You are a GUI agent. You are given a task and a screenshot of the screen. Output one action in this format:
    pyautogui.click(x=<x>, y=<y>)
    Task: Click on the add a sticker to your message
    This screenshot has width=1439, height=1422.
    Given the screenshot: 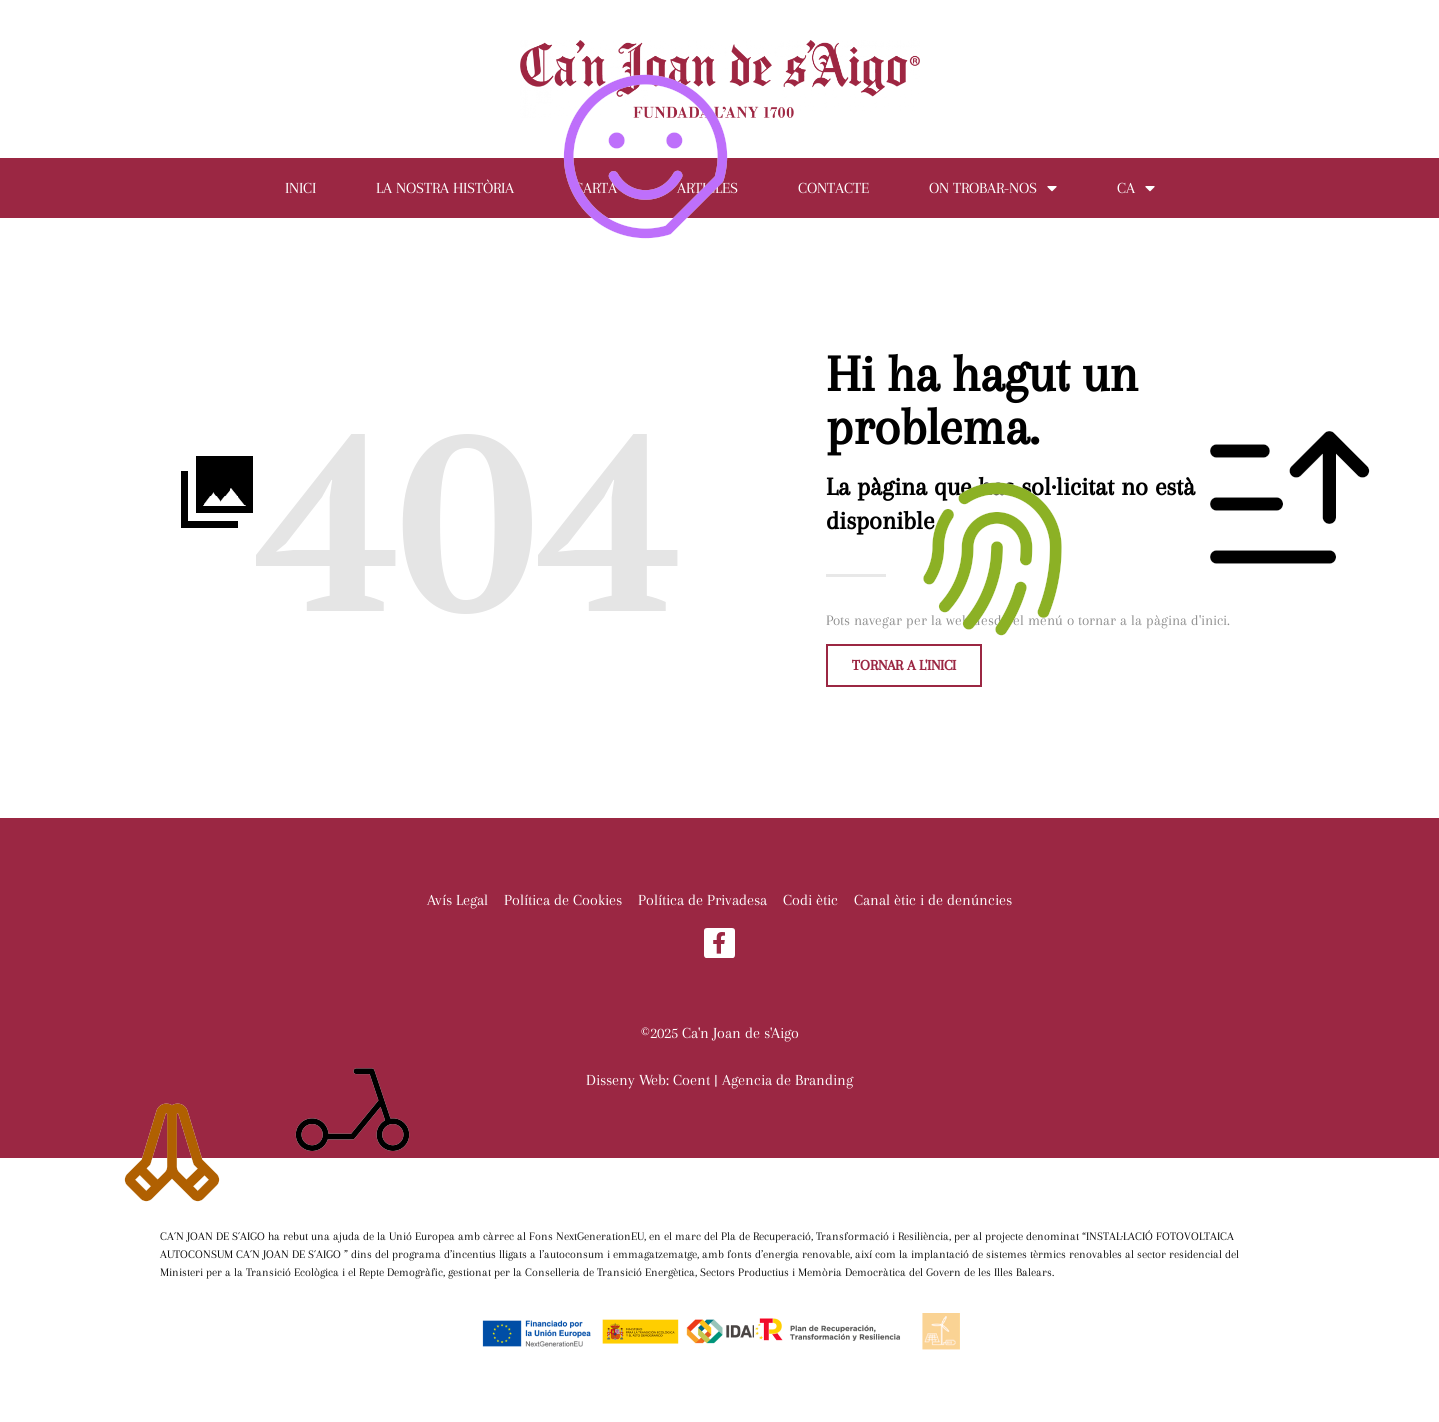 What is the action you would take?
    pyautogui.click(x=645, y=156)
    